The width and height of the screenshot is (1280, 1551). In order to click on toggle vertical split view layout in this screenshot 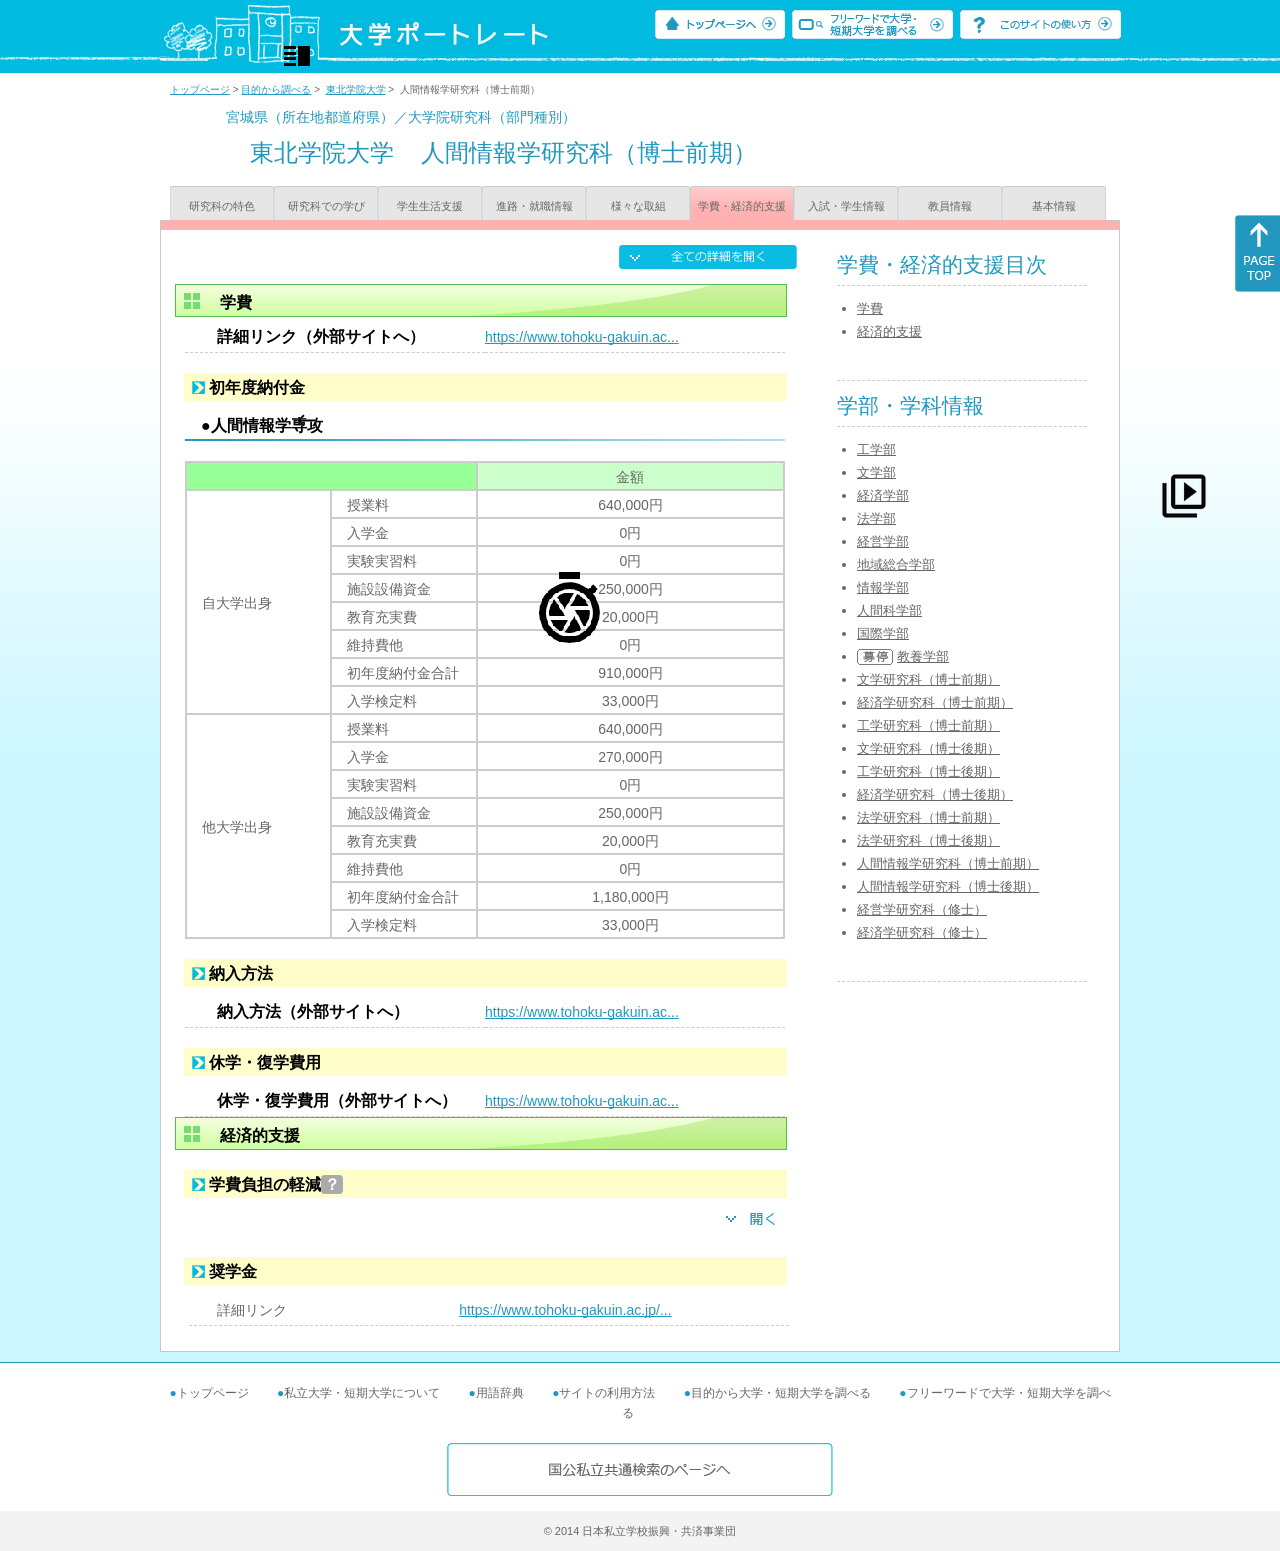, I will do `click(297, 56)`.